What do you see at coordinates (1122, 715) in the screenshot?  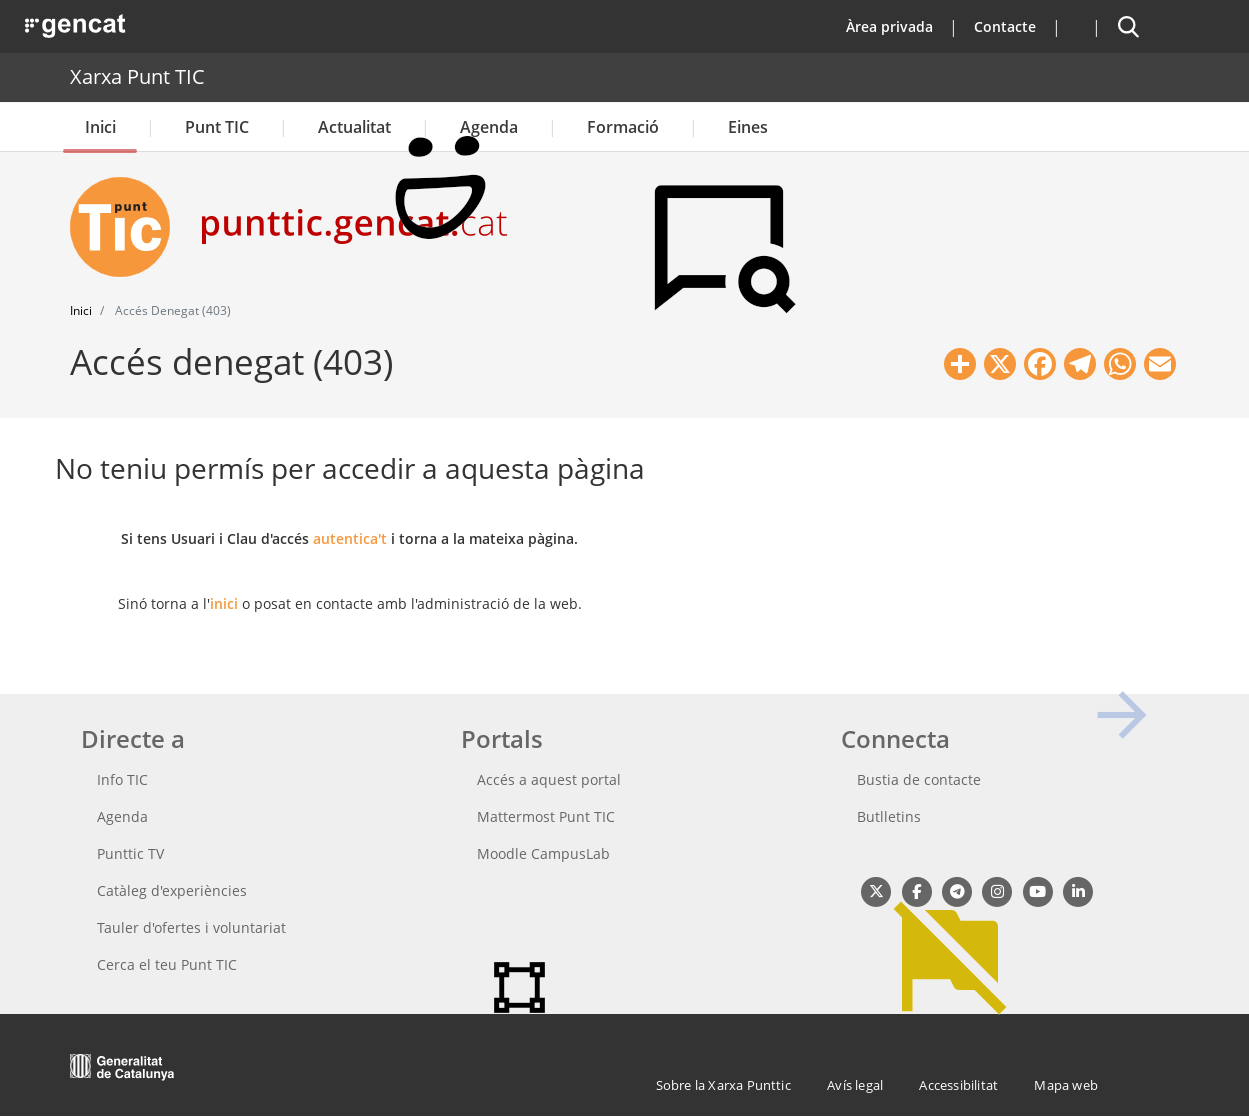 I see `navigate to the next item or screen` at bounding box center [1122, 715].